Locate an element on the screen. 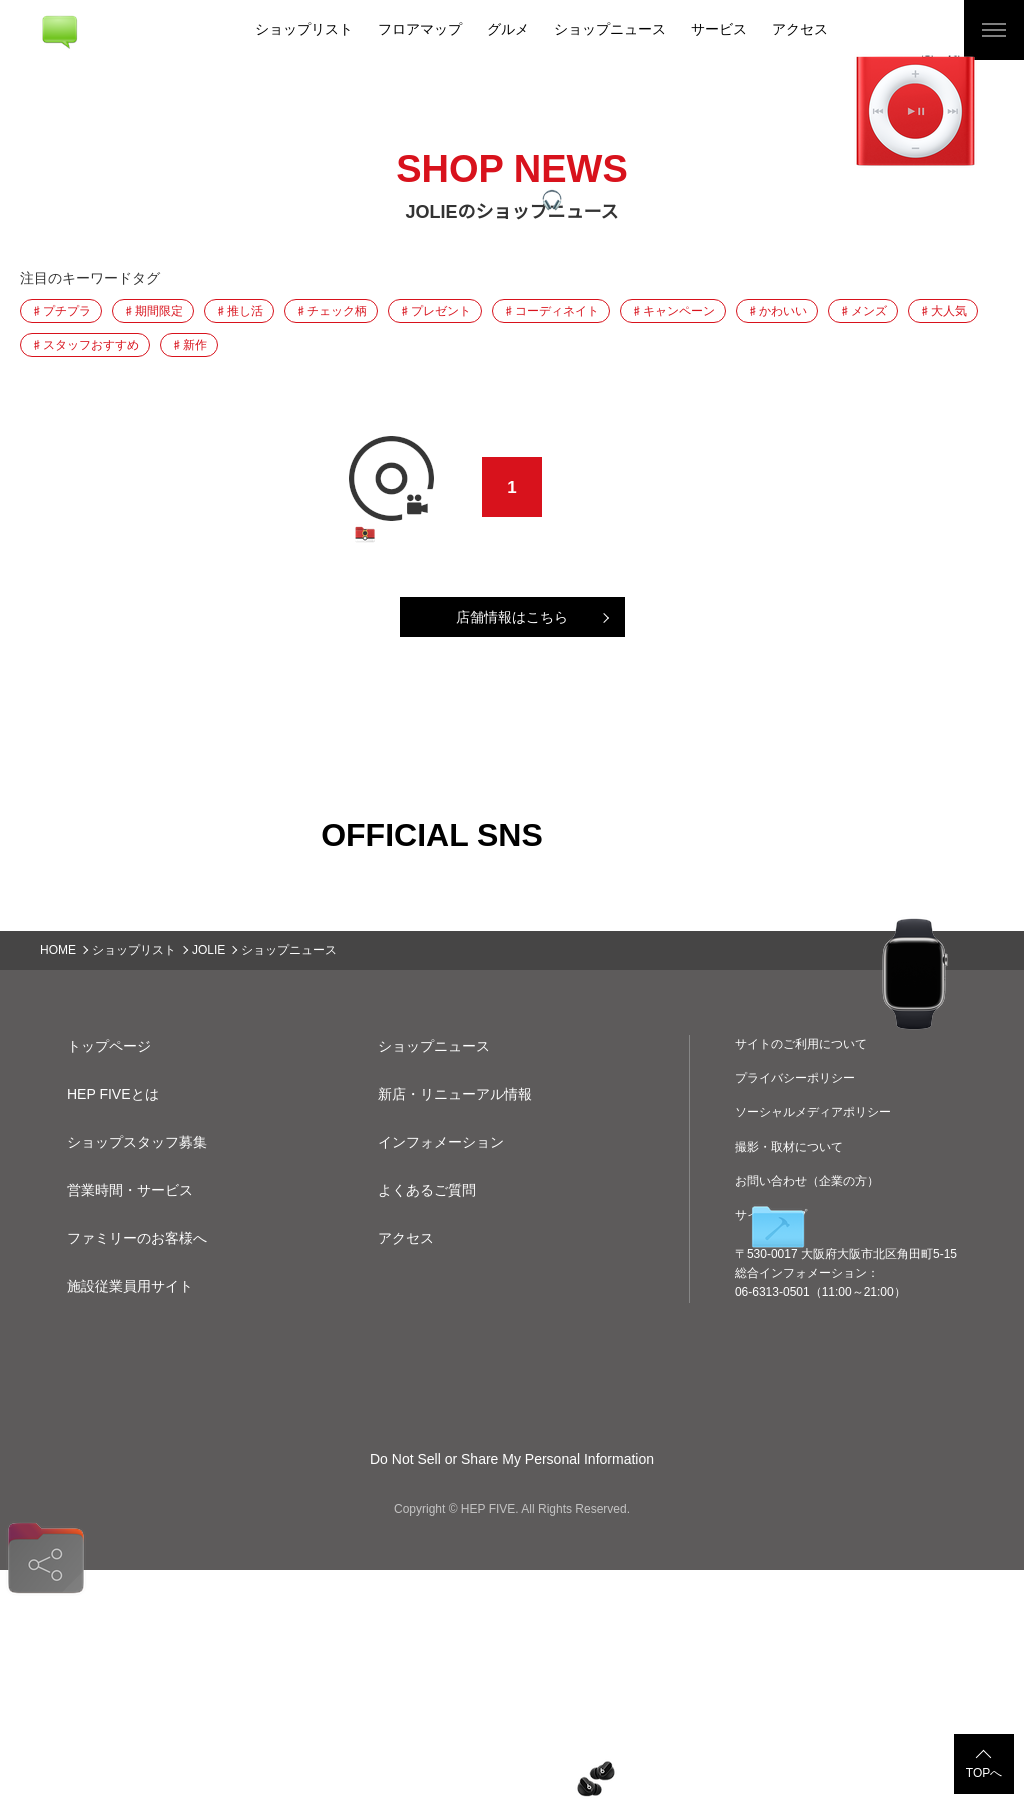  iPod shuffle device connected is located at coordinates (915, 110).